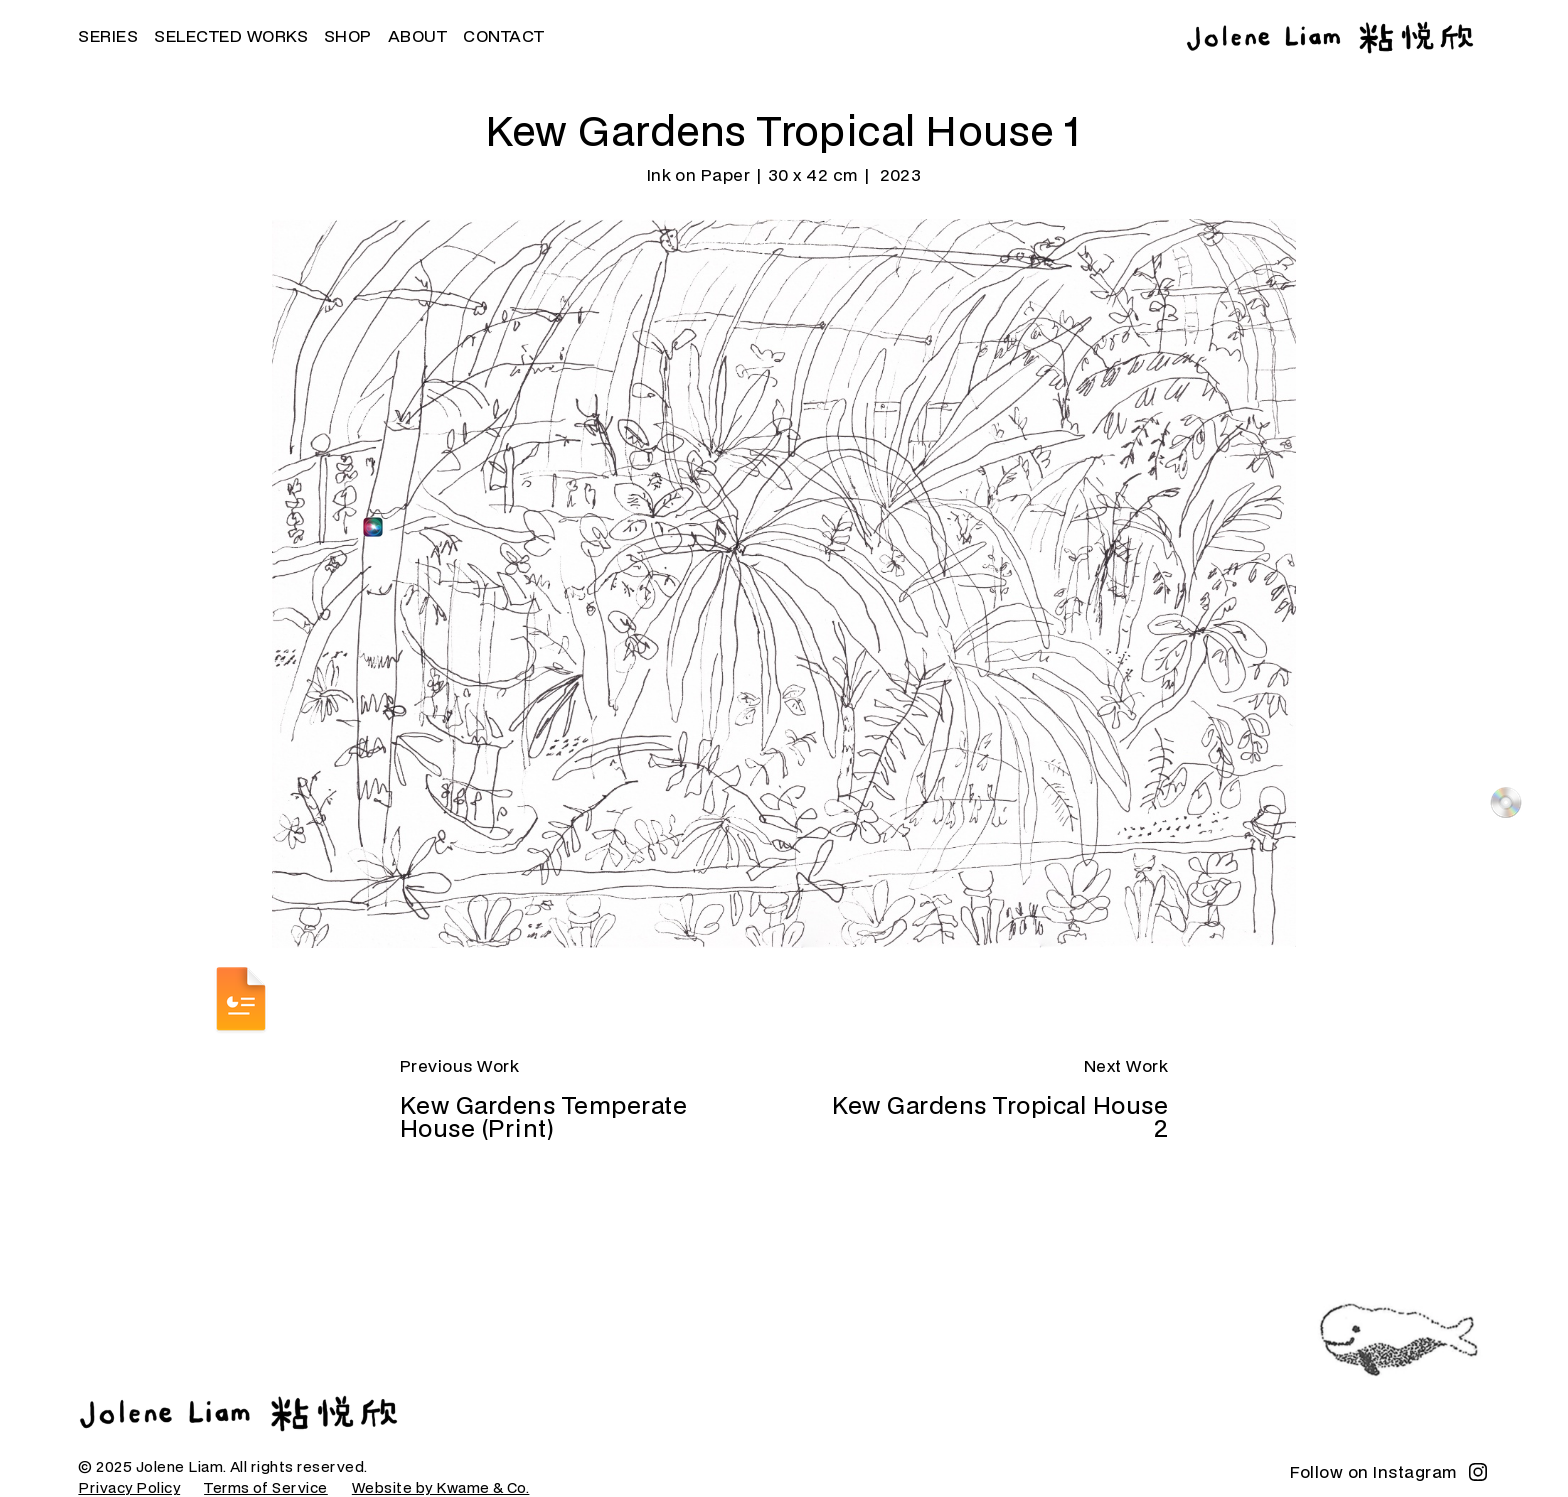  I want to click on an opendocument presentation template file, so click(241, 1000).